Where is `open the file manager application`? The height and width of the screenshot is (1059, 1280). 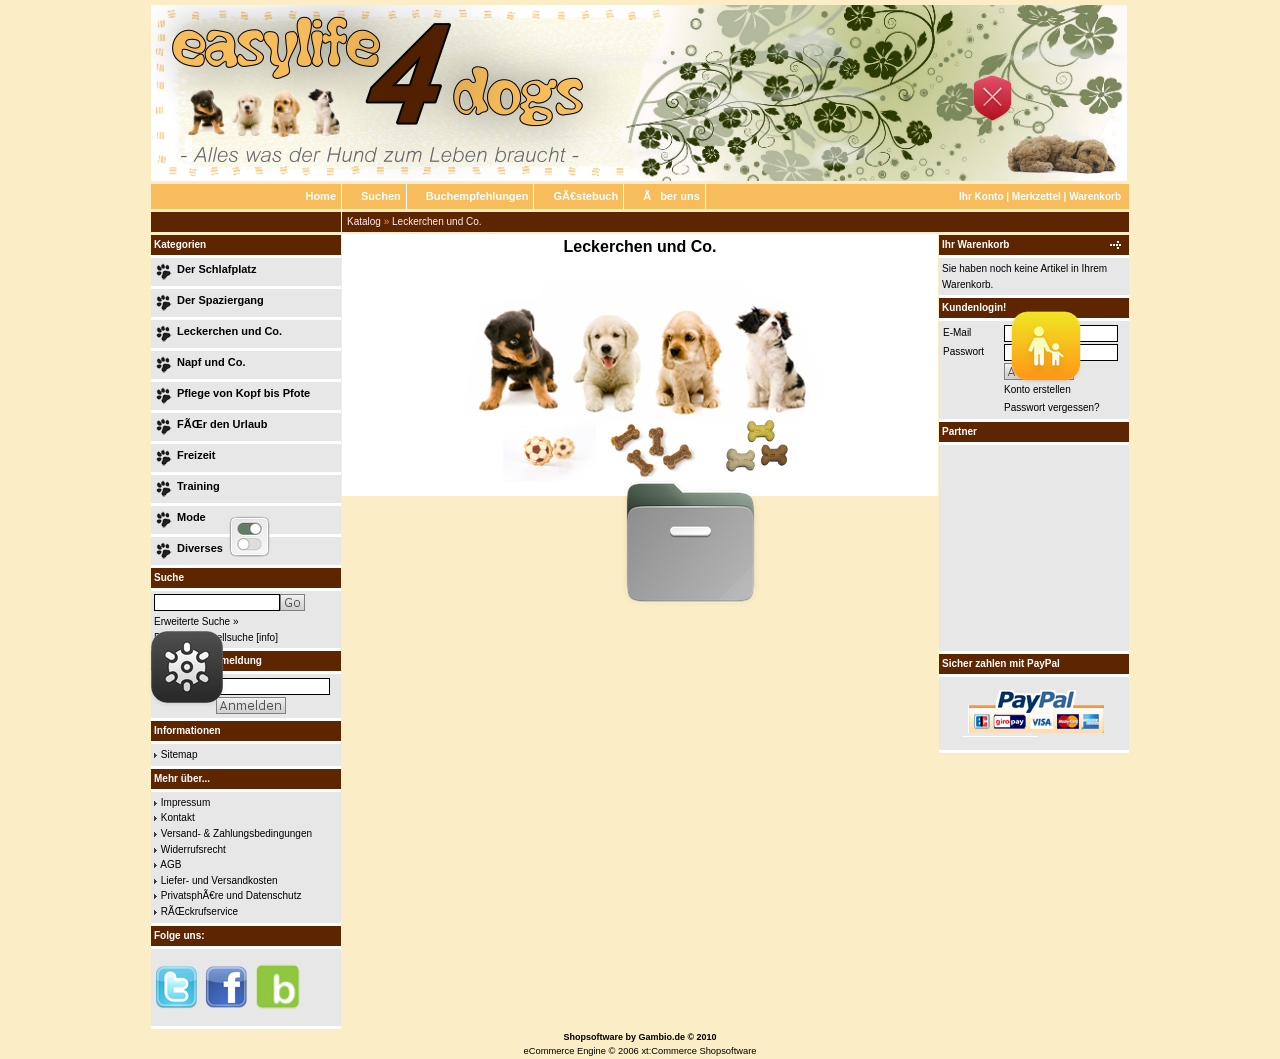 open the file manager application is located at coordinates (690, 542).